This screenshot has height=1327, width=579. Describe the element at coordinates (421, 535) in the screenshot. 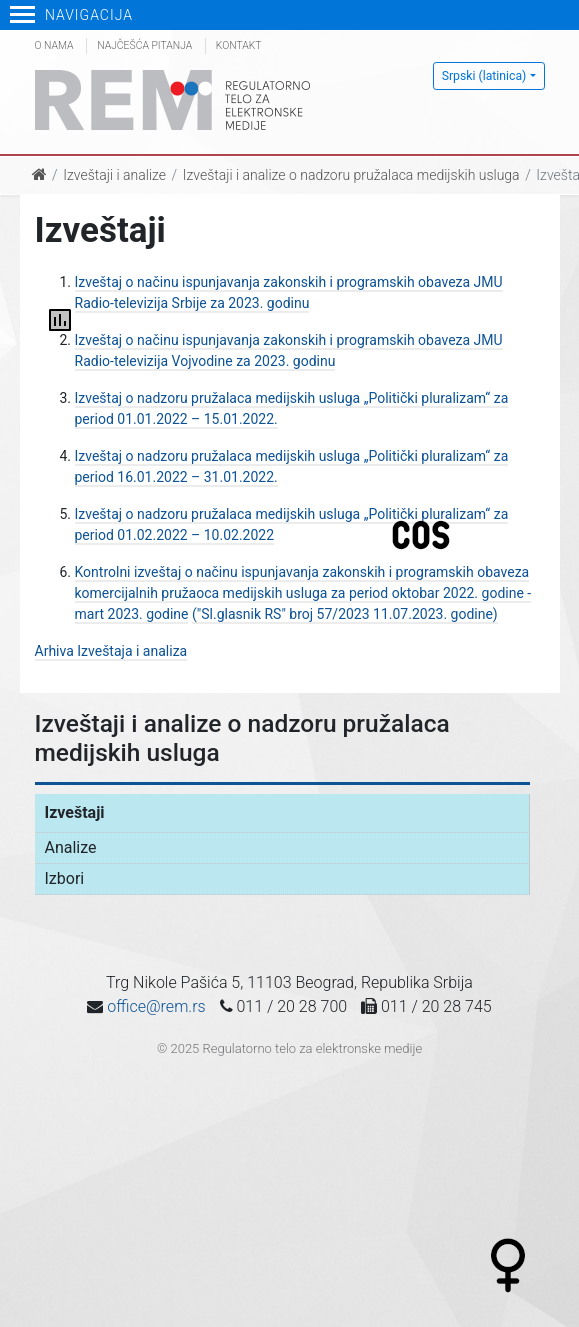

I see `access cosine function in calculator` at that location.